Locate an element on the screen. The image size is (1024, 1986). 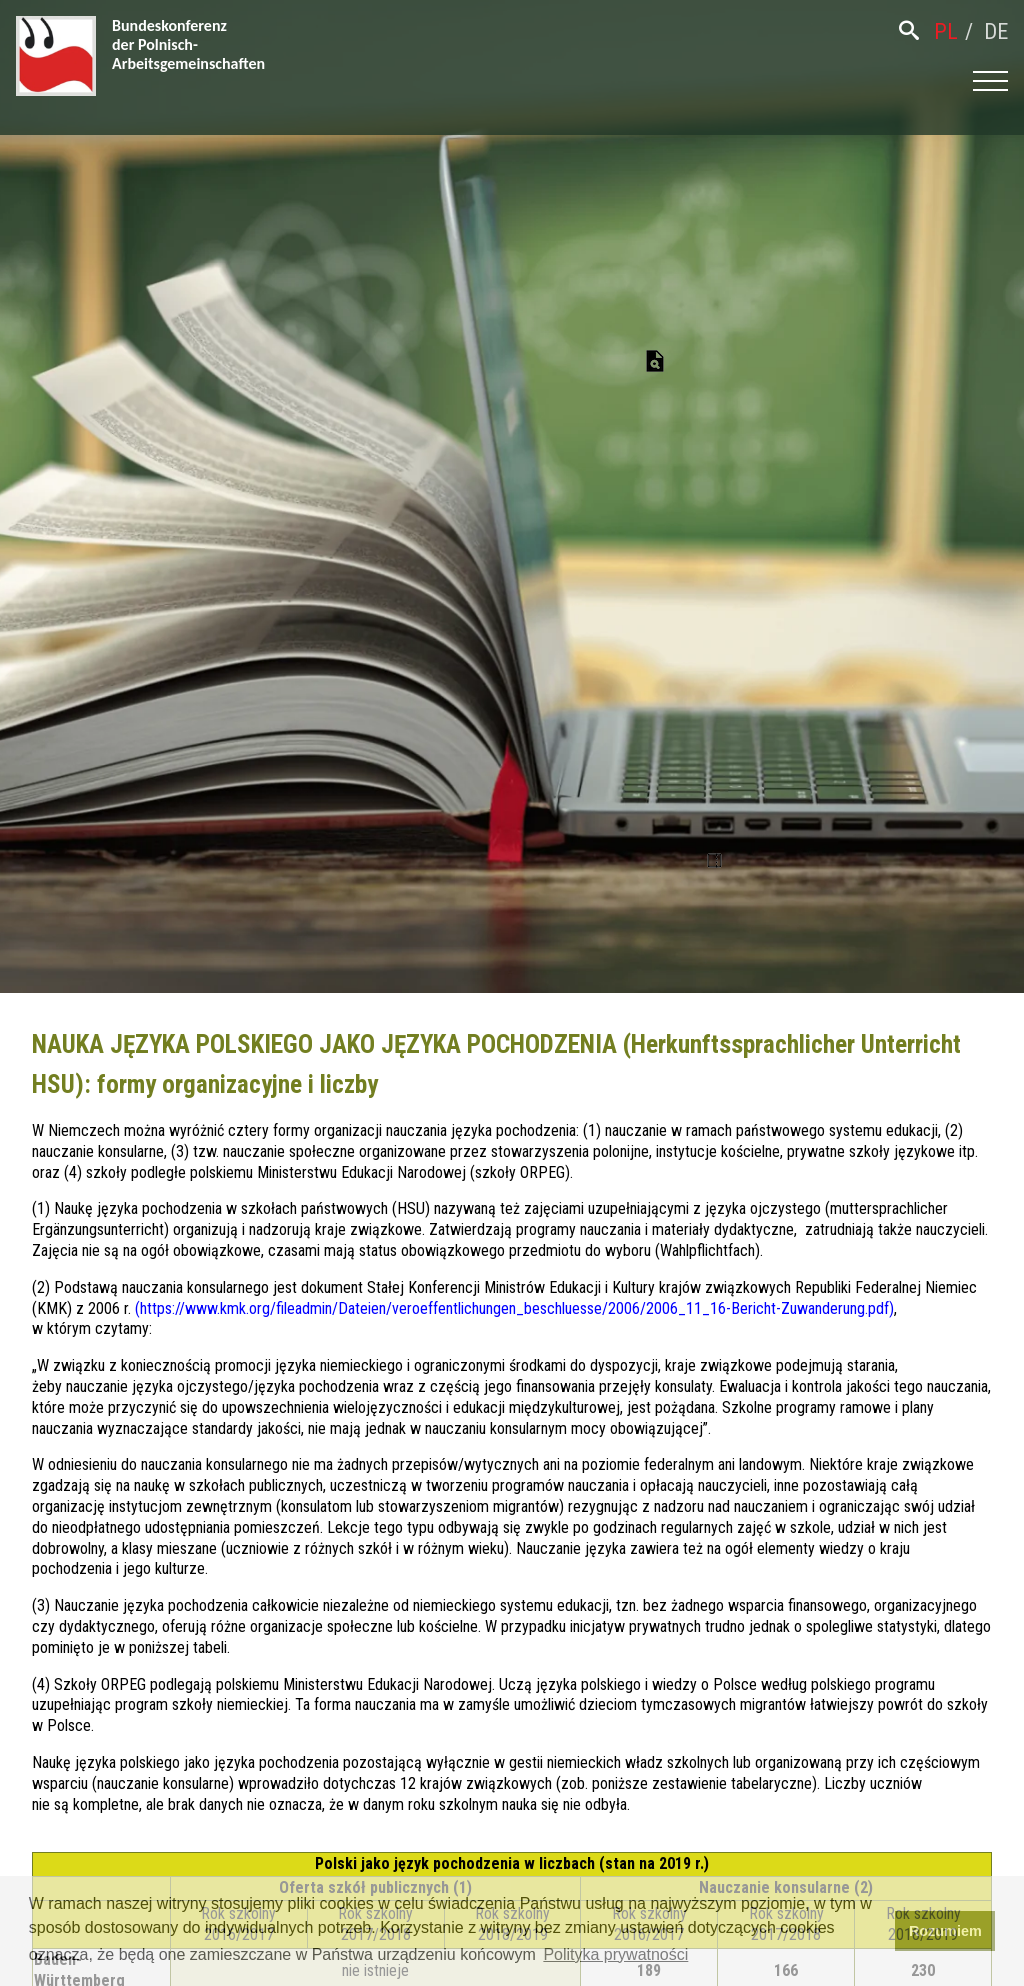
scan document for plagiarism is located at coordinates (655, 361).